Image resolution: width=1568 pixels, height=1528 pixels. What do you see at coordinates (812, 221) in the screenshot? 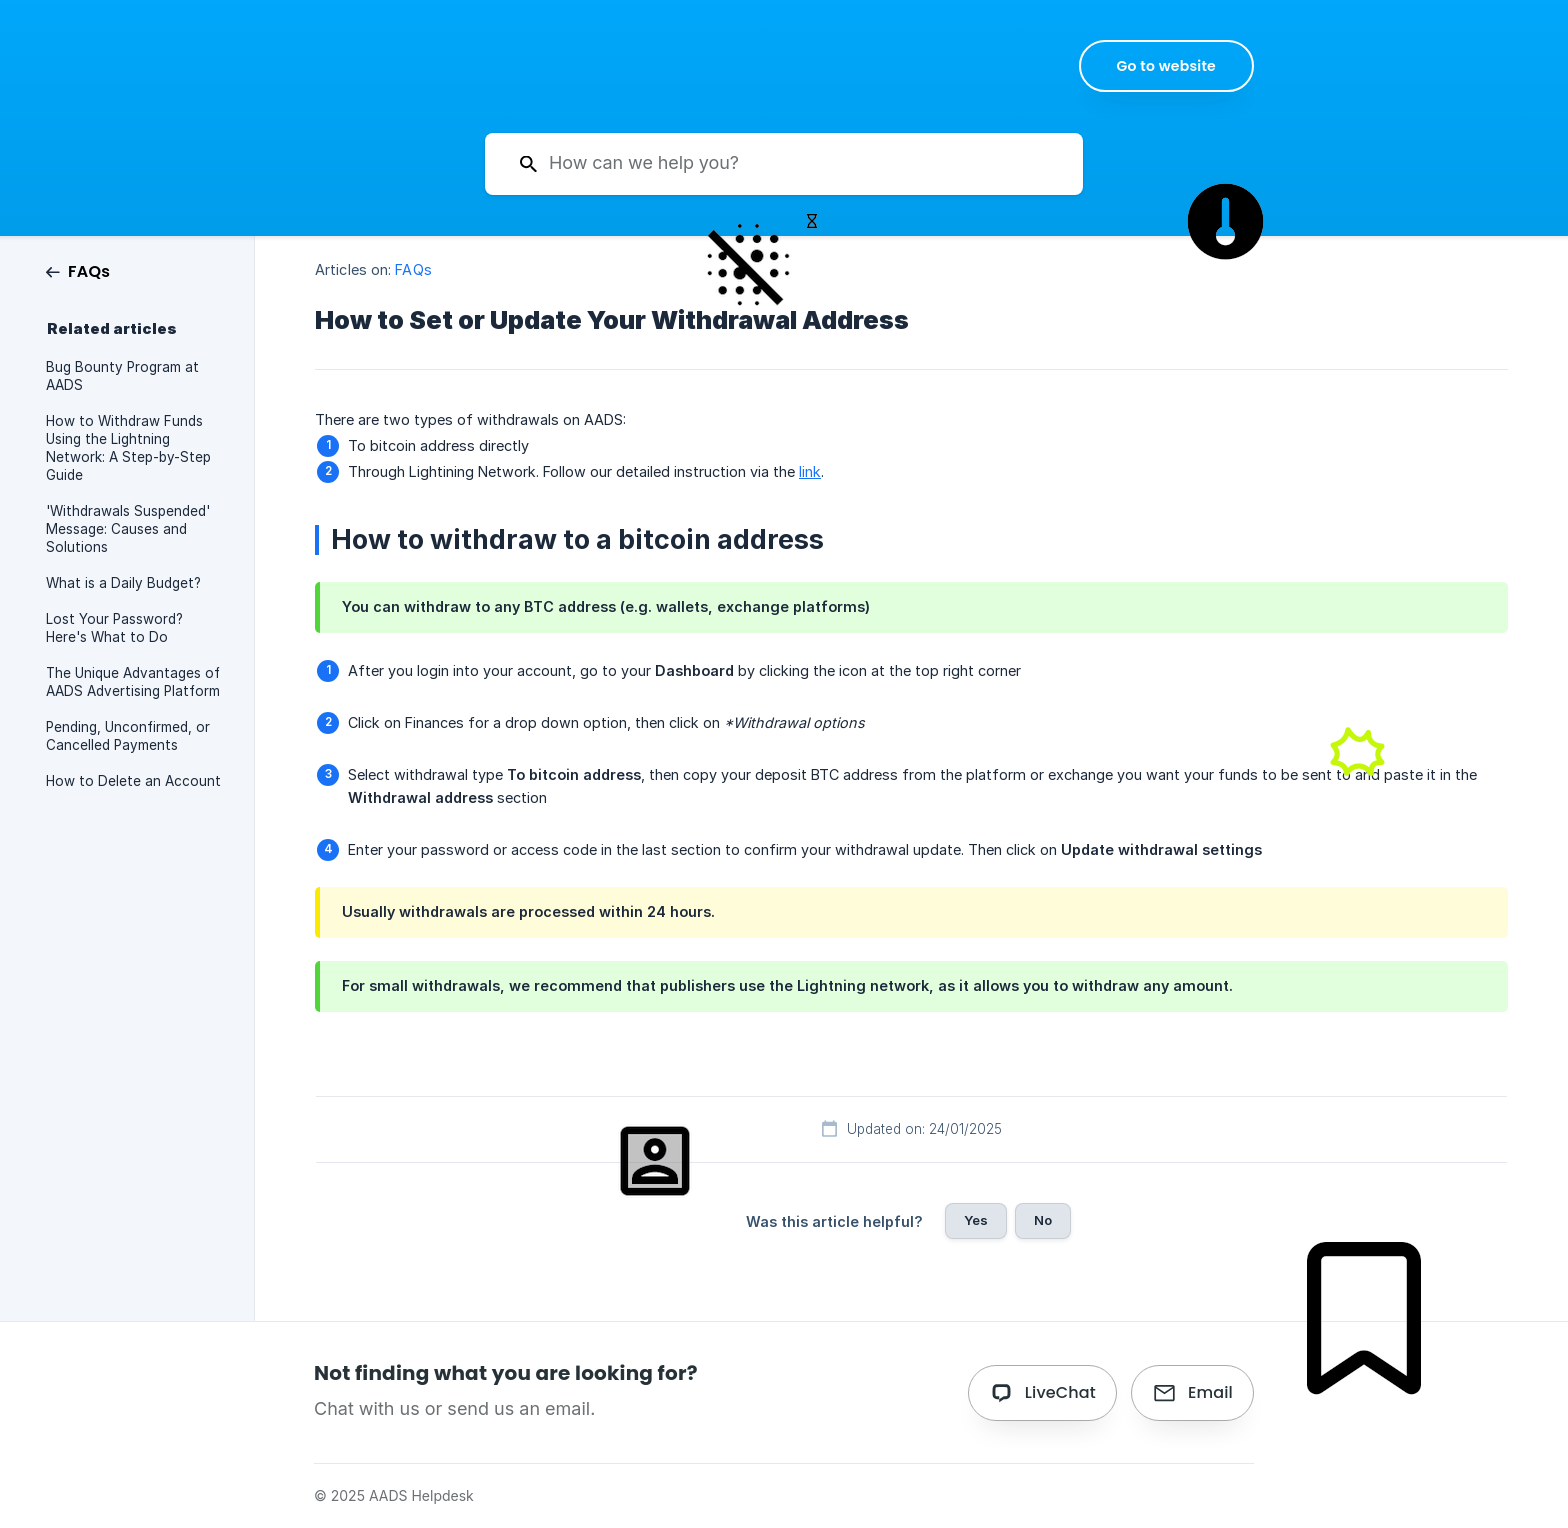
I see `indicates a loading or waiting state` at bounding box center [812, 221].